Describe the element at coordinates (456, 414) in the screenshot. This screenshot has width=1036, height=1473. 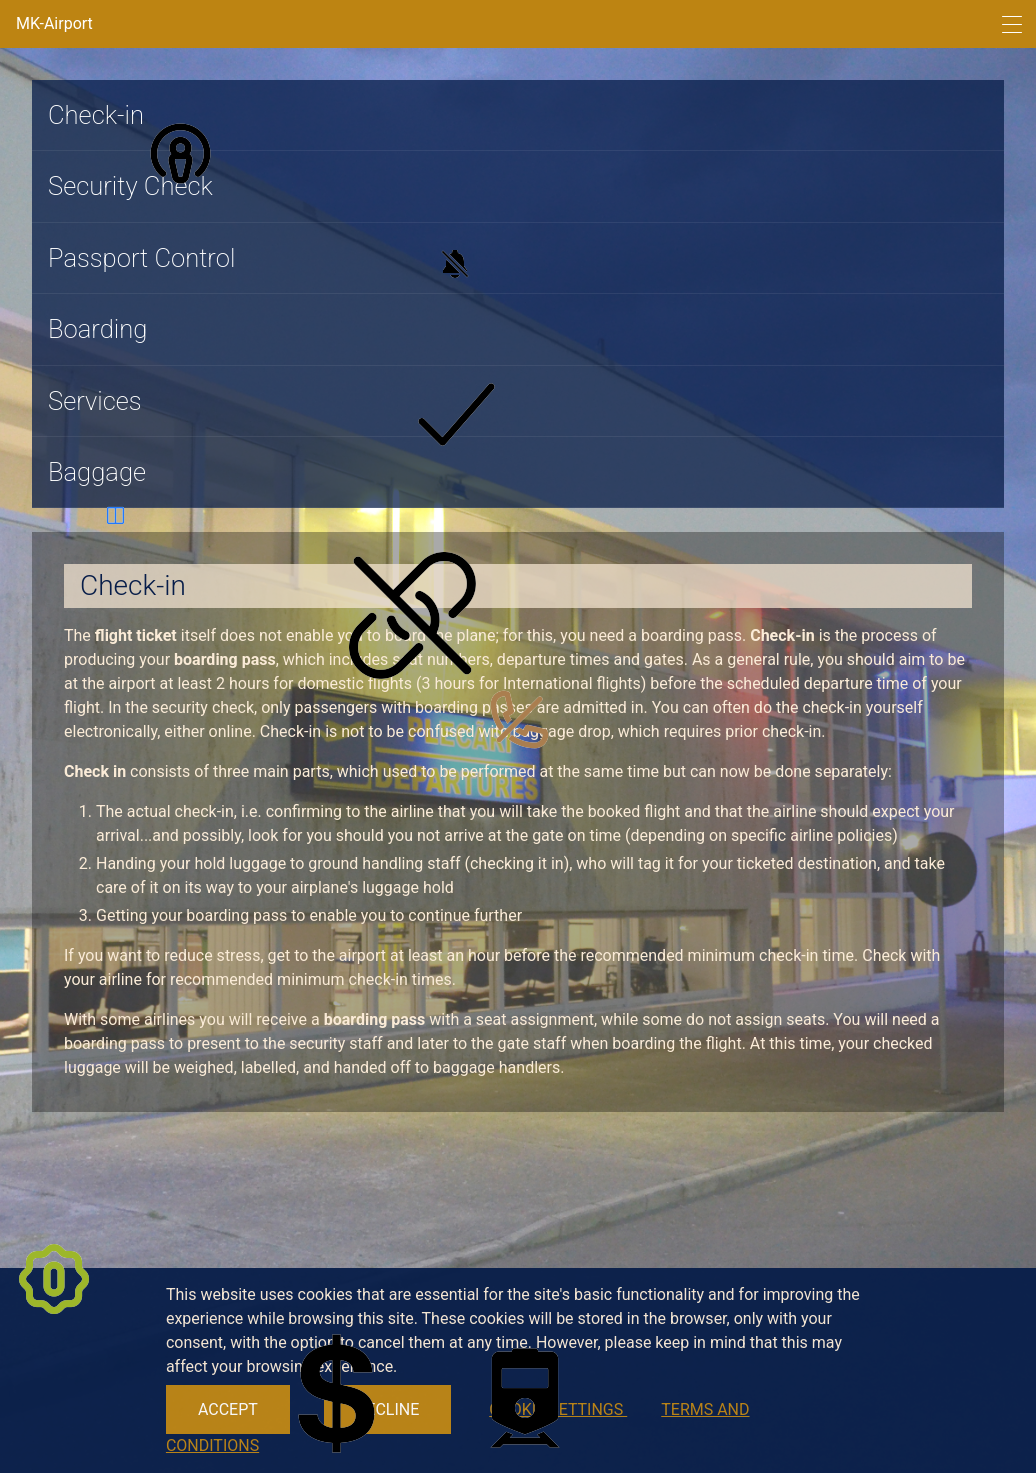
I see `confirm or submit an action` at that location.